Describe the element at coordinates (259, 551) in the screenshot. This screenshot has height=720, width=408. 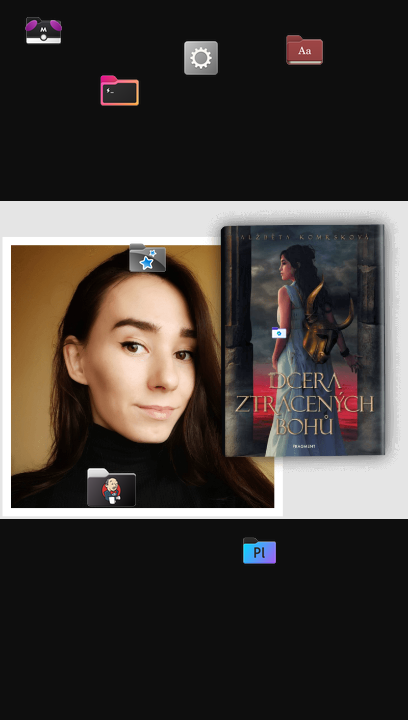
I see `open folder containing Adobe Prelude project files` at that location.